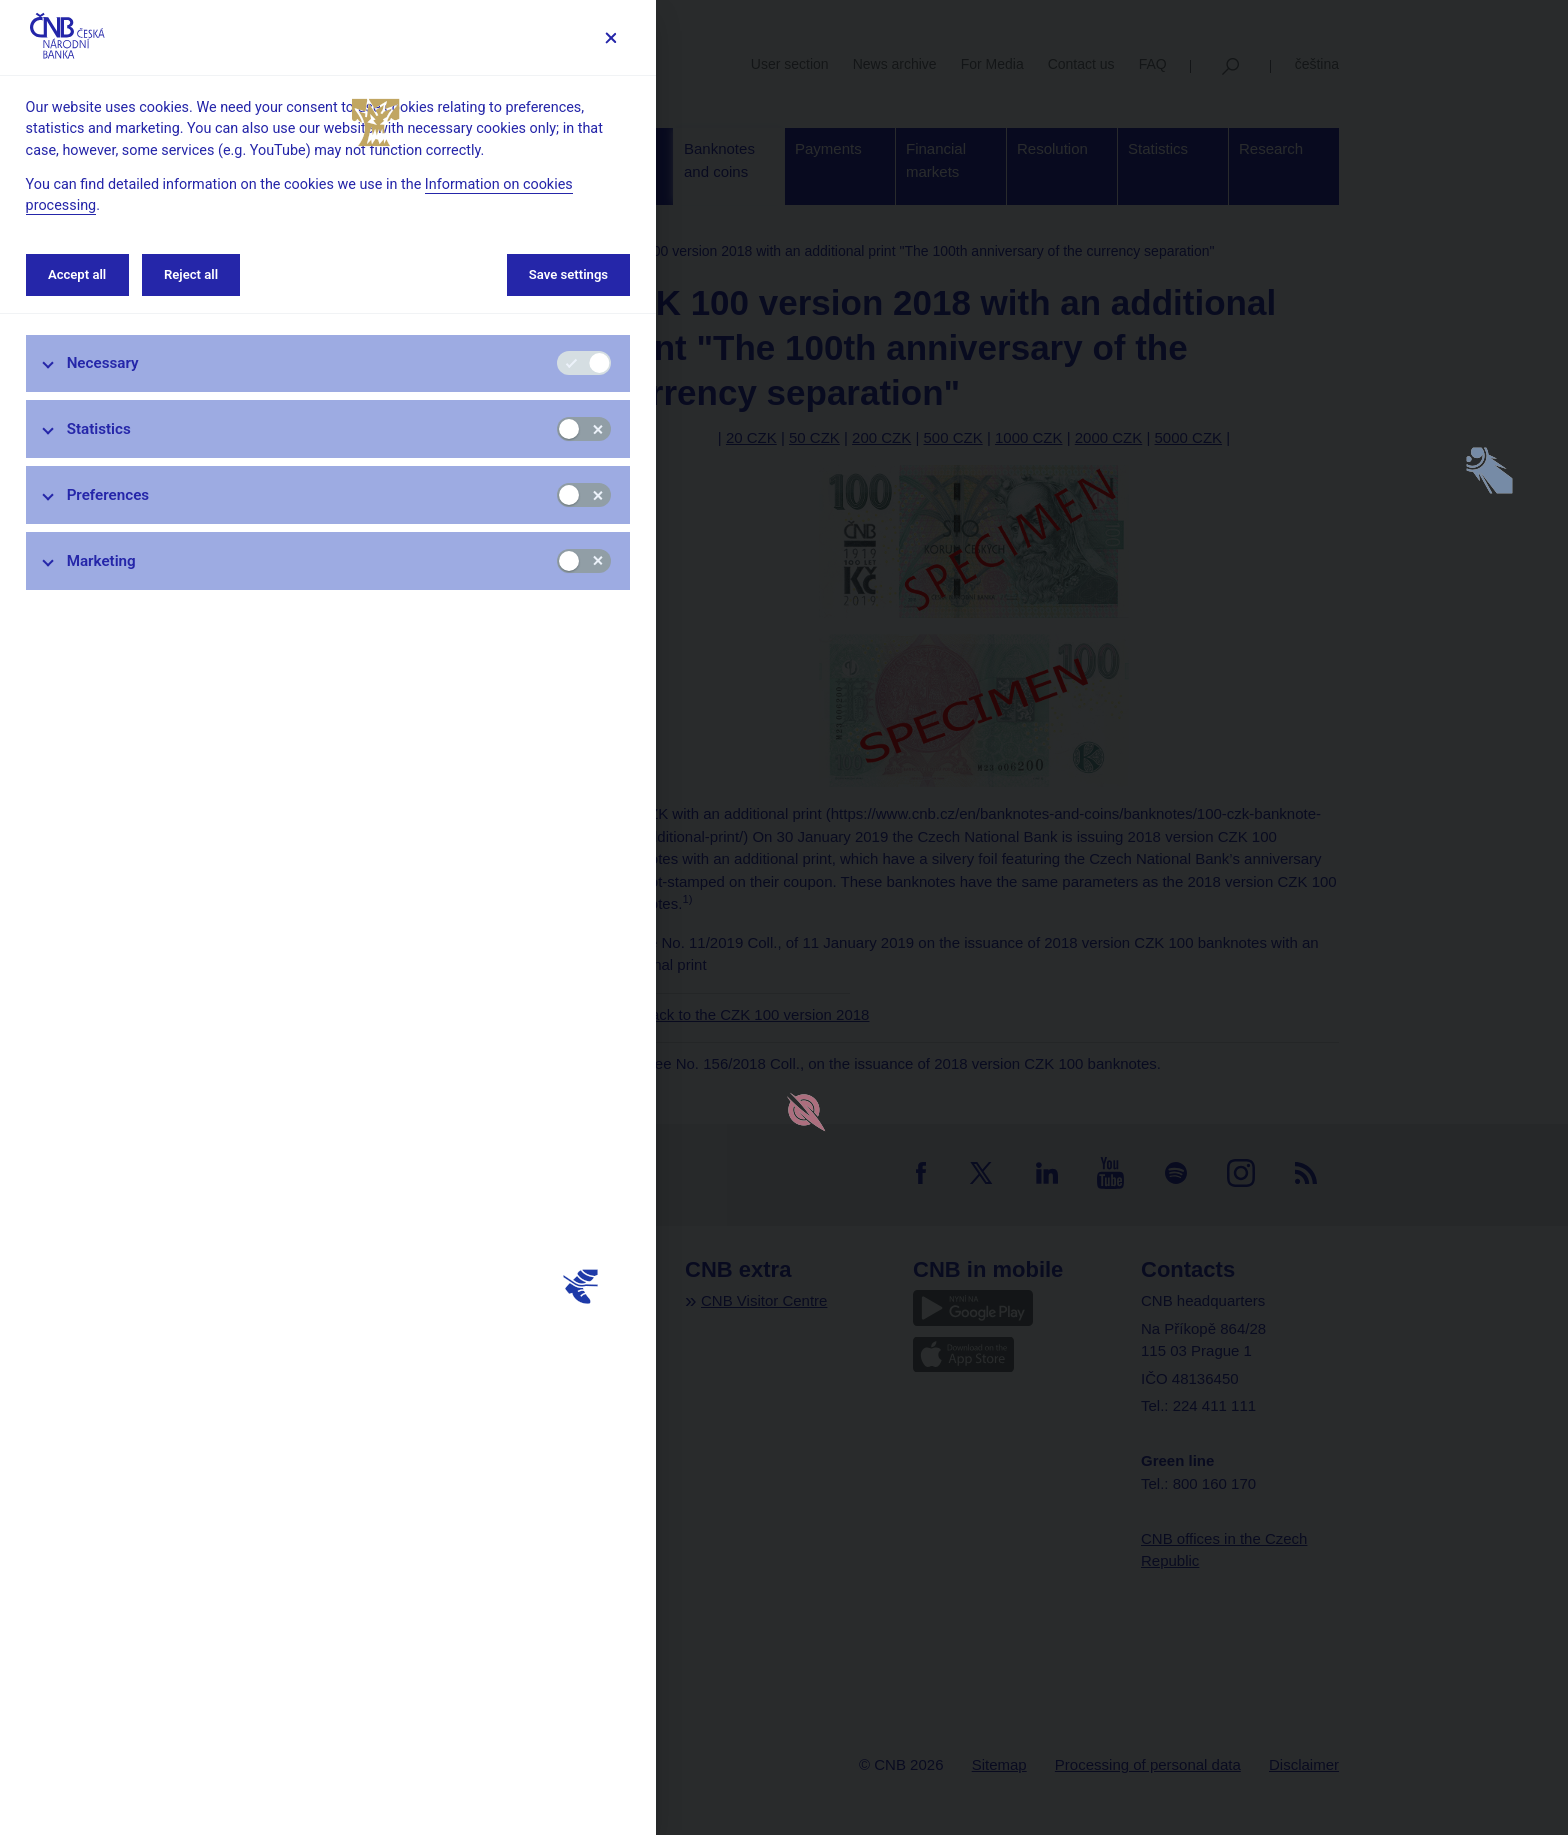 This screenshot has width=1568, height=1835. Describe the element at coordinates (806, 1112) in the screenshot. I see `indicates a successful hit or target achieved` at that location.